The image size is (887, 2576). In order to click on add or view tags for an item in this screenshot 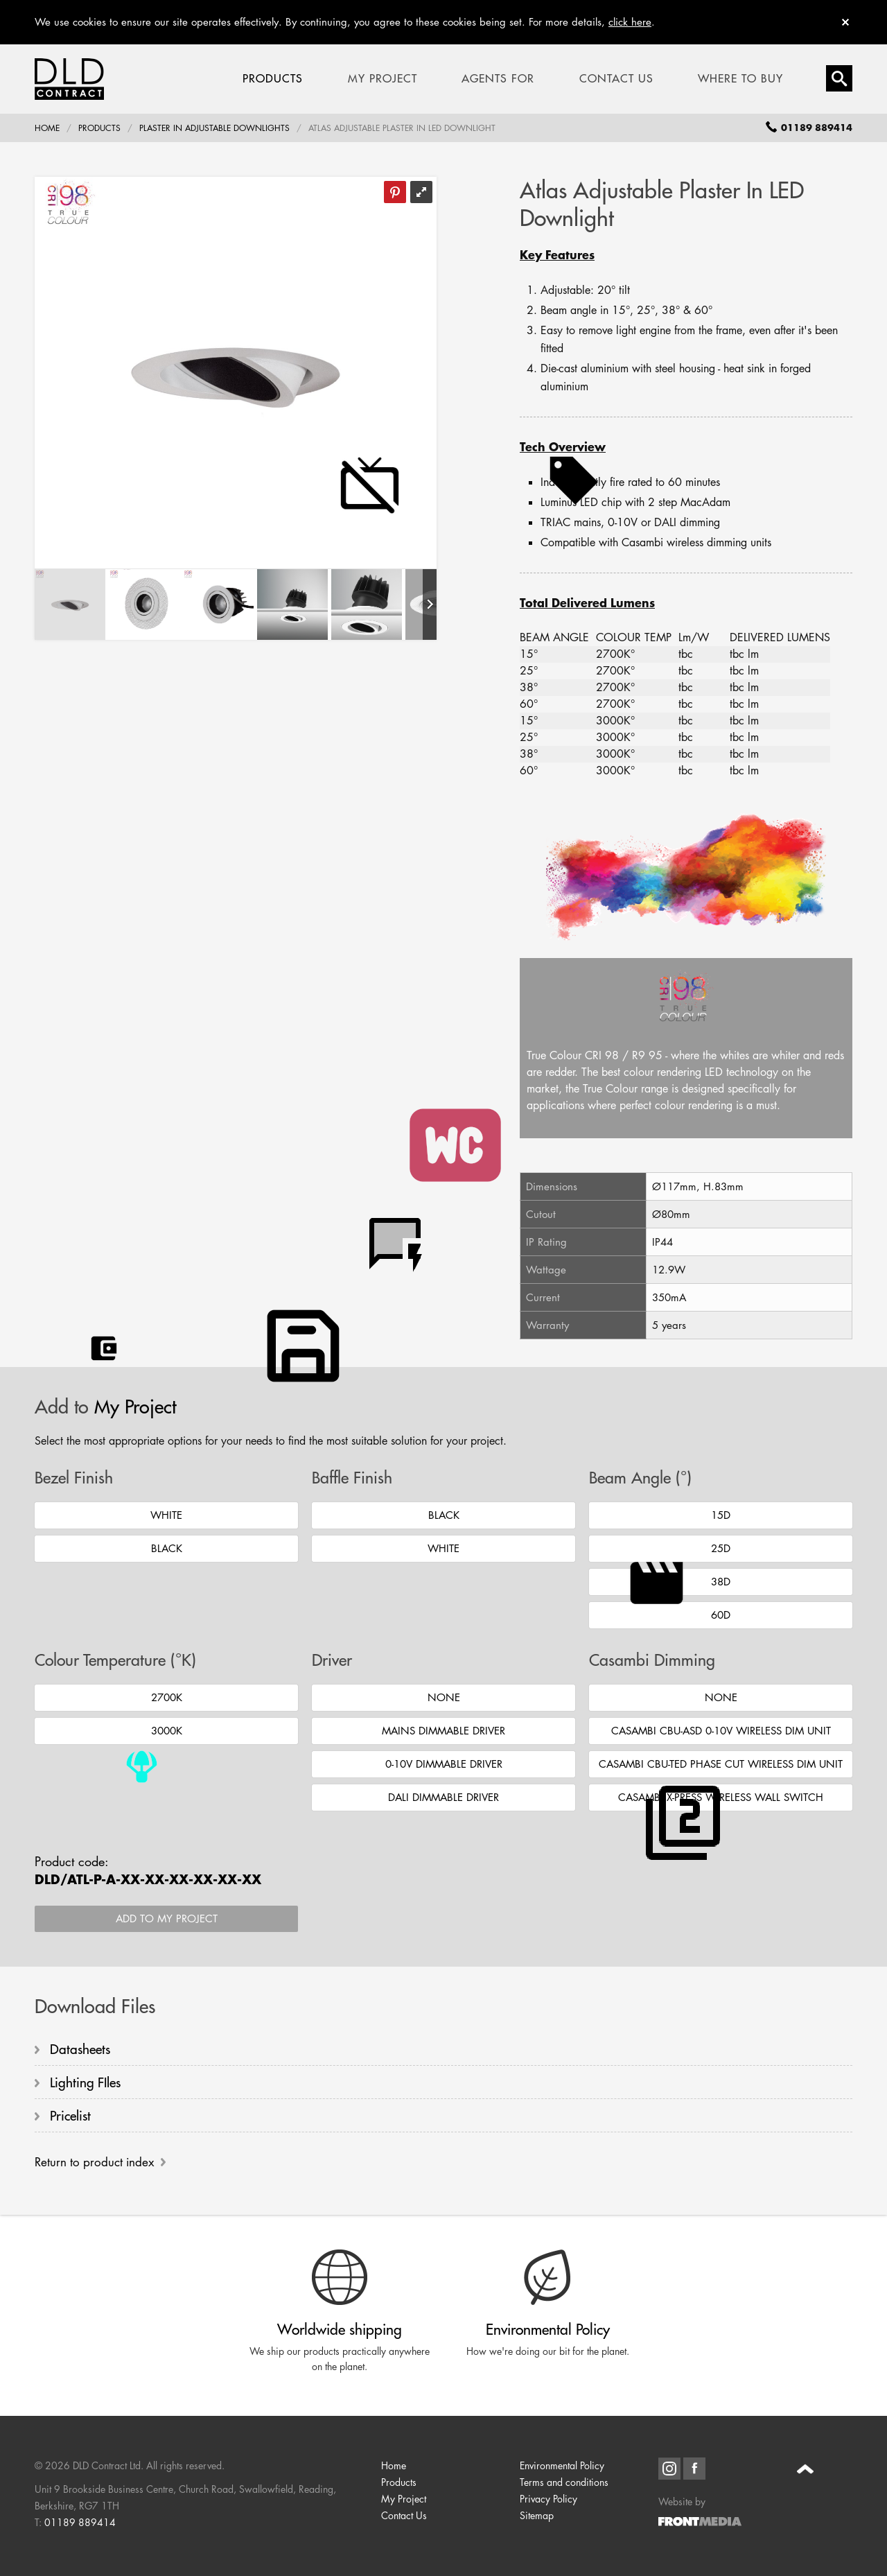, I will do `click(573, 480)`.